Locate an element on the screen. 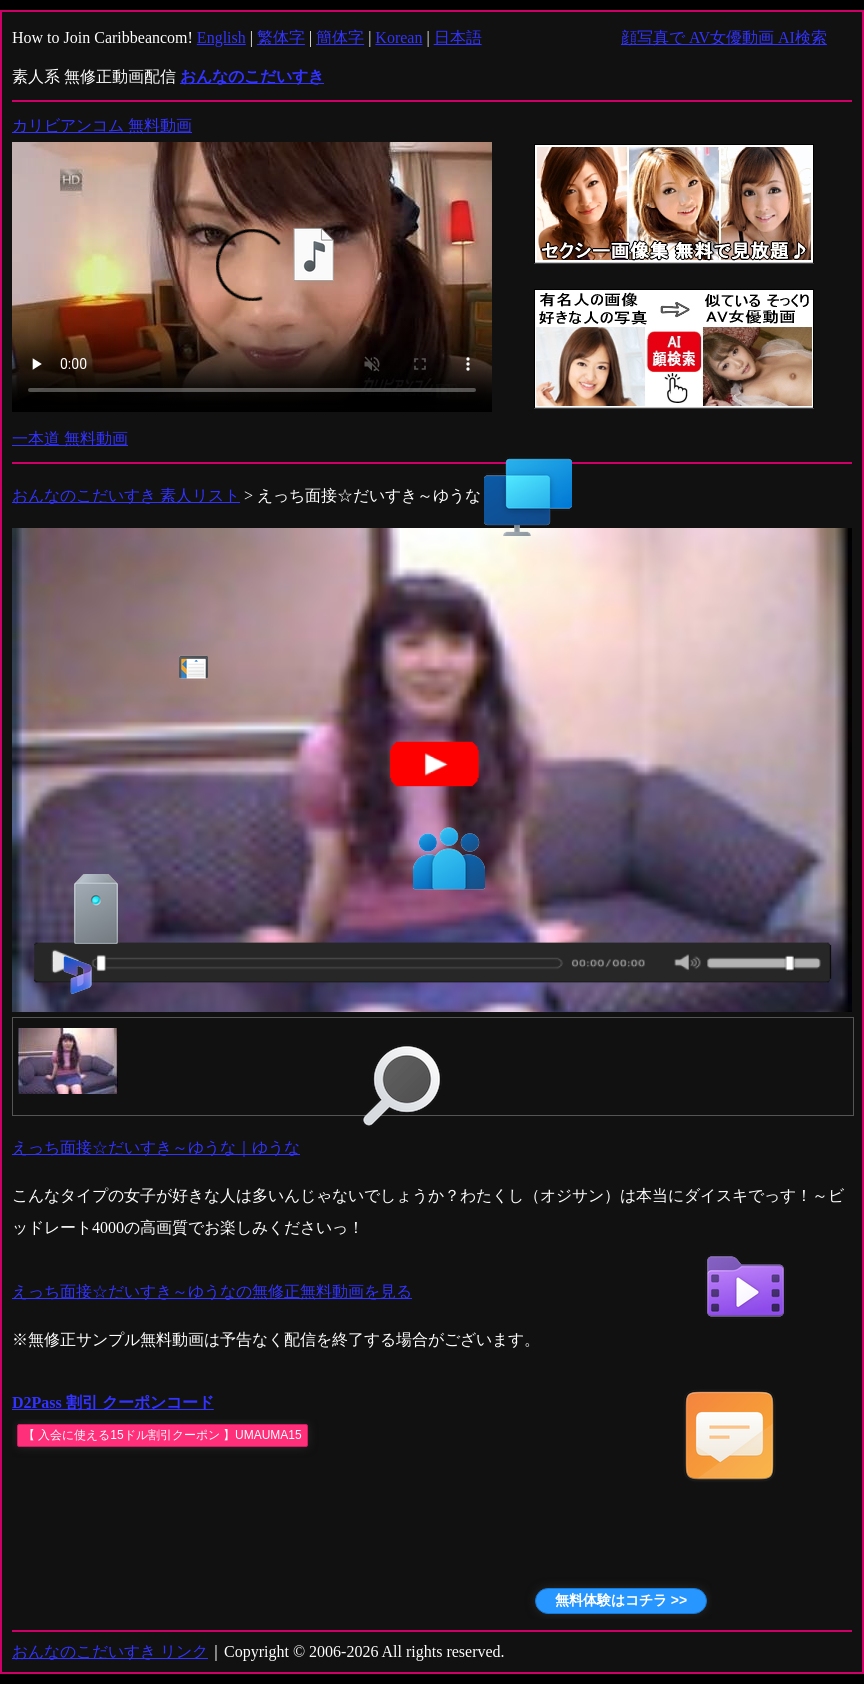  open your videos folder is located at coordinates (745, 1288).